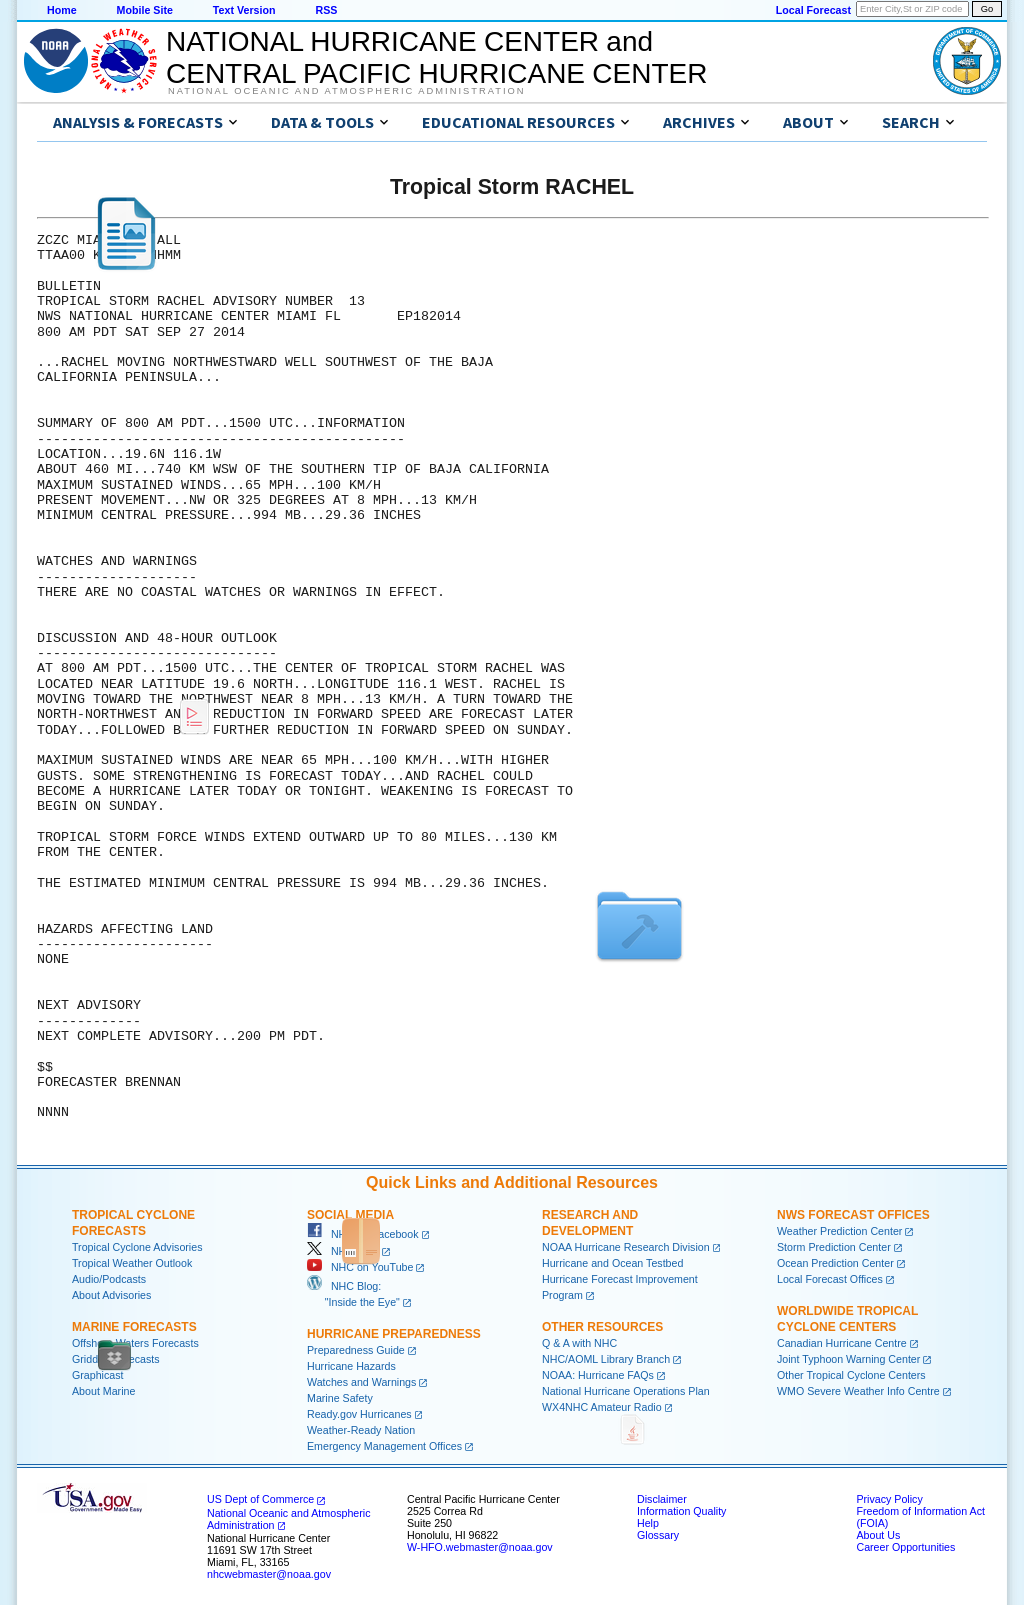  I want to click on open a playlist file, so click(194, 716).